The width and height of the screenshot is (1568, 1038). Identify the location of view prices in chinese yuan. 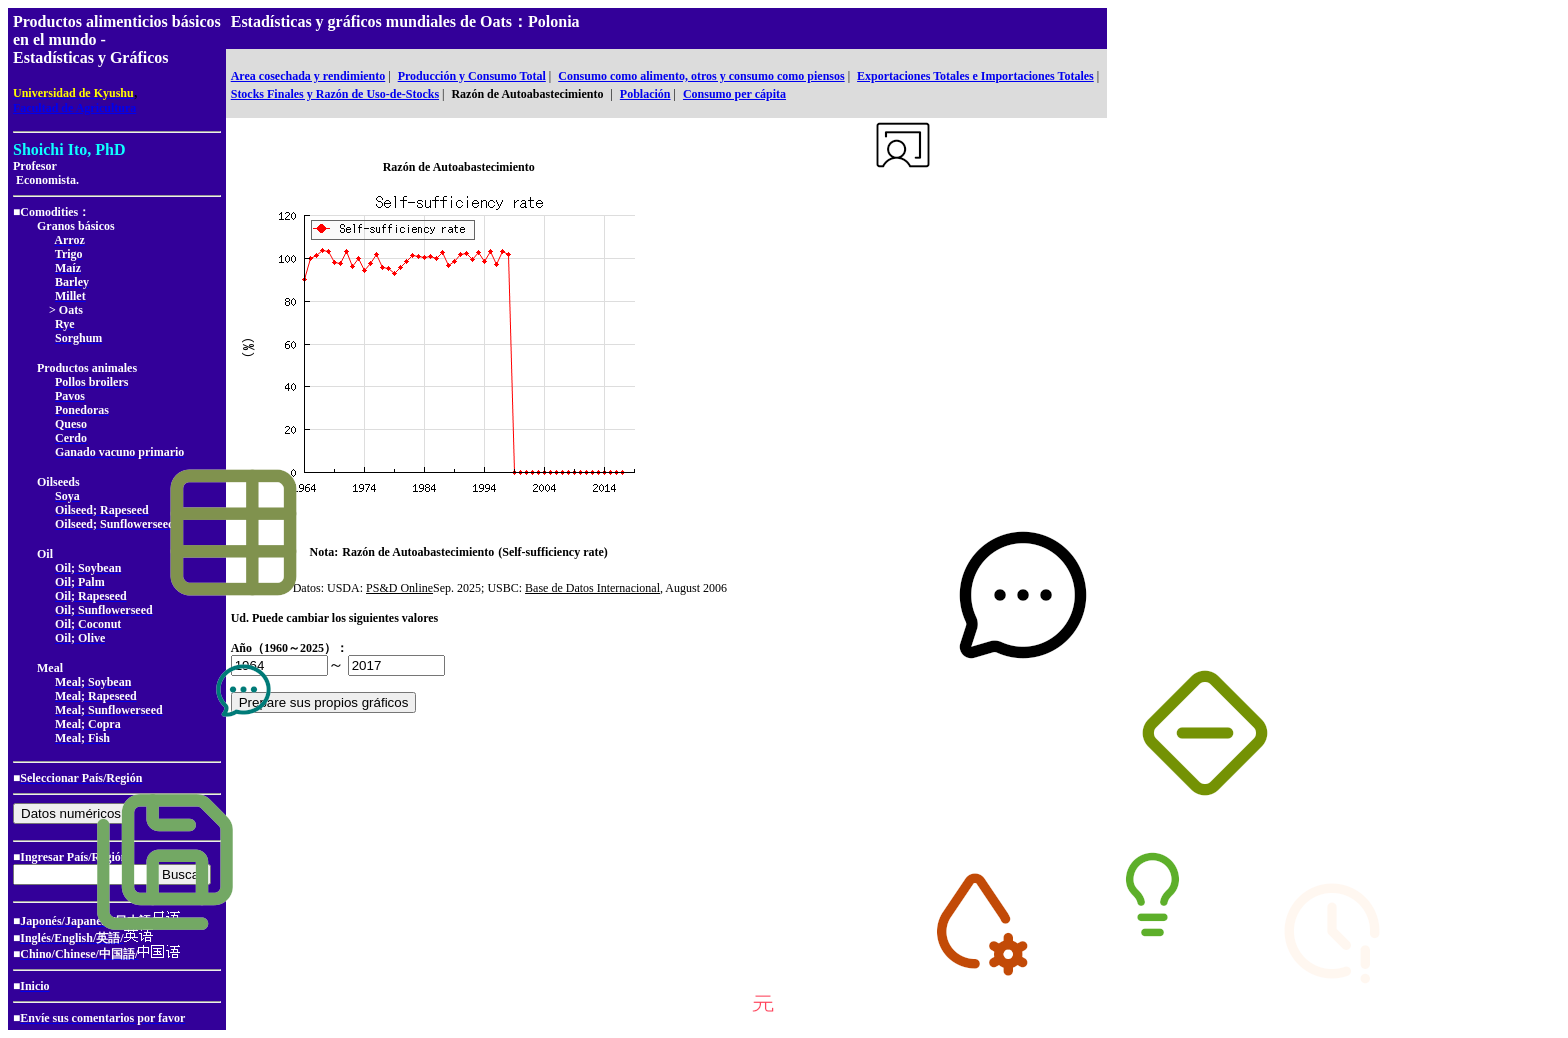
(763, 1004).